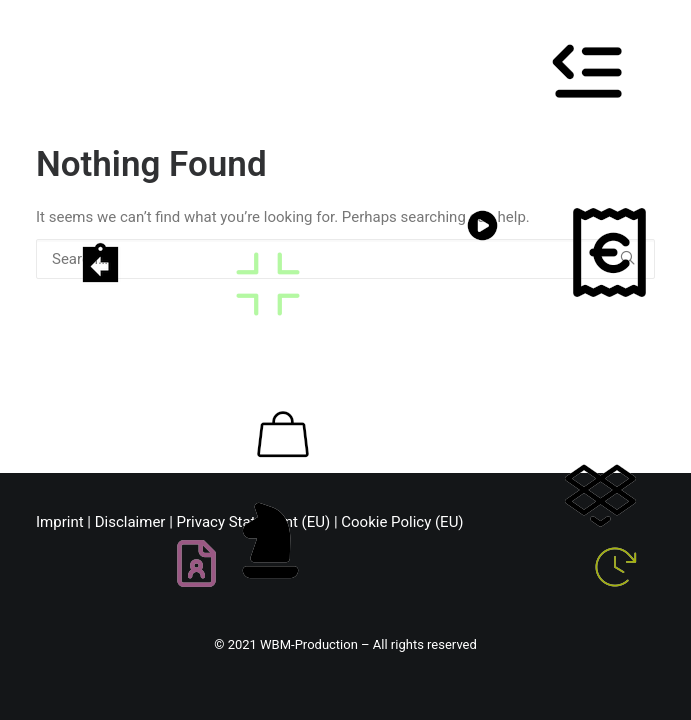 This screenshot has width=691, height=720. What do you see at coordinates (615, 567) in the screenshot?
I see `redo or restore a previous action` at bounding box center [615, 567].